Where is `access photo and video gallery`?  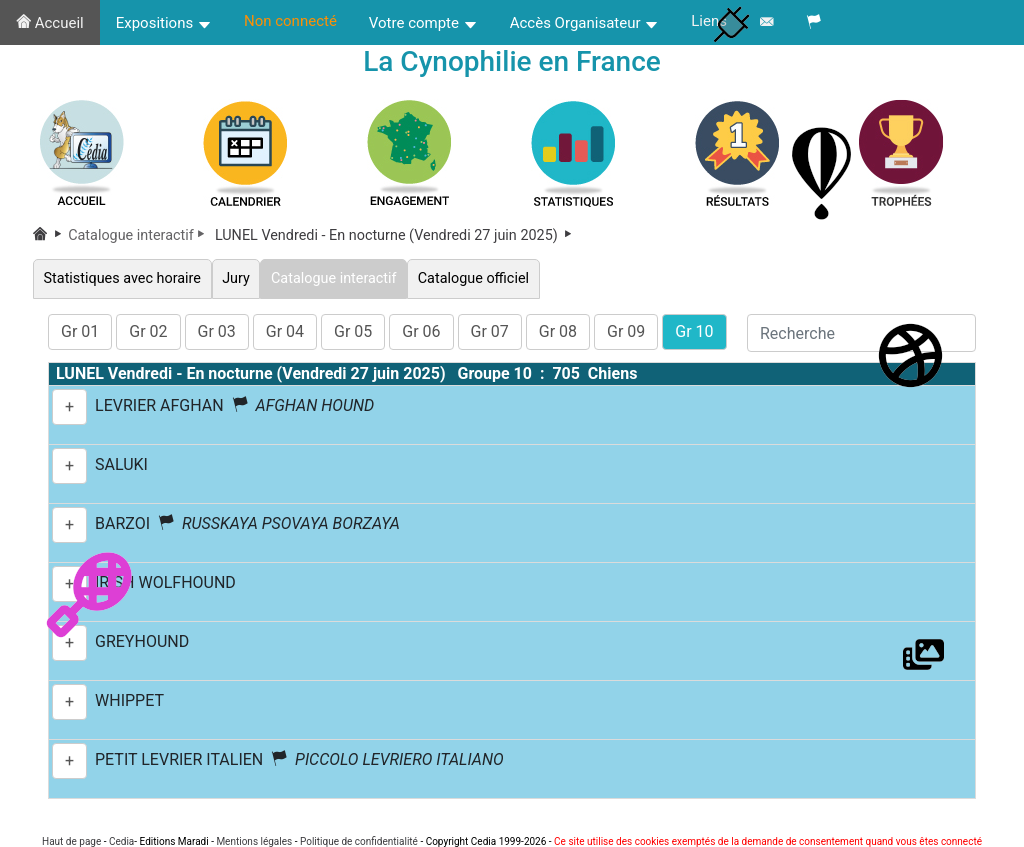 access photo and video gallery is located at coordinates (923, 655).